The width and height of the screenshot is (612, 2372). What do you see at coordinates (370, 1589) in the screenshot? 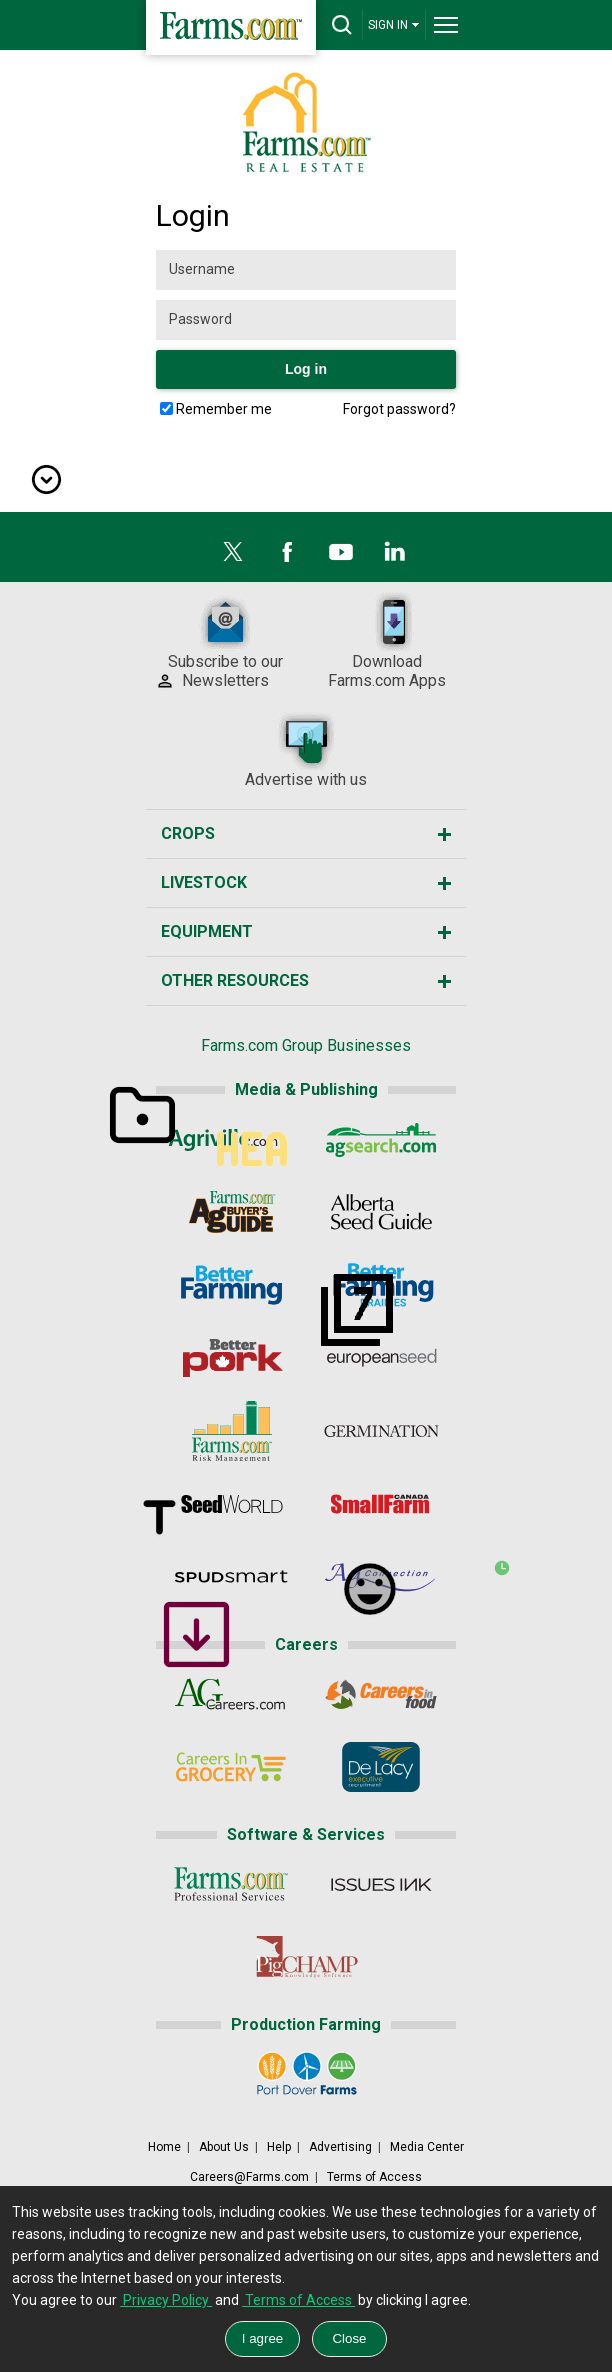
I see `add an emoji or reaction` at bounding box center [370, 1589].